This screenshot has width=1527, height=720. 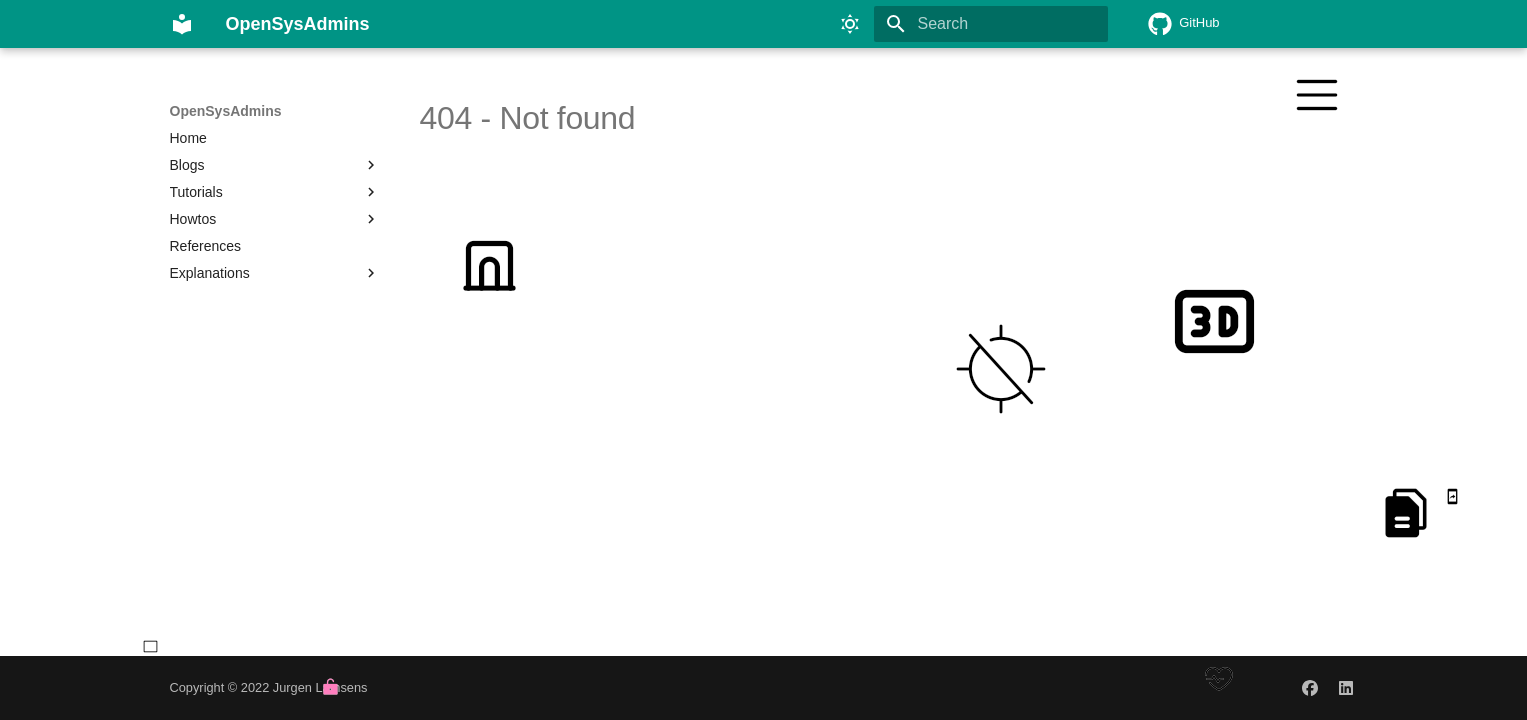 I want to click on enable 3D viewing mode, so click(x=1214, y=321).